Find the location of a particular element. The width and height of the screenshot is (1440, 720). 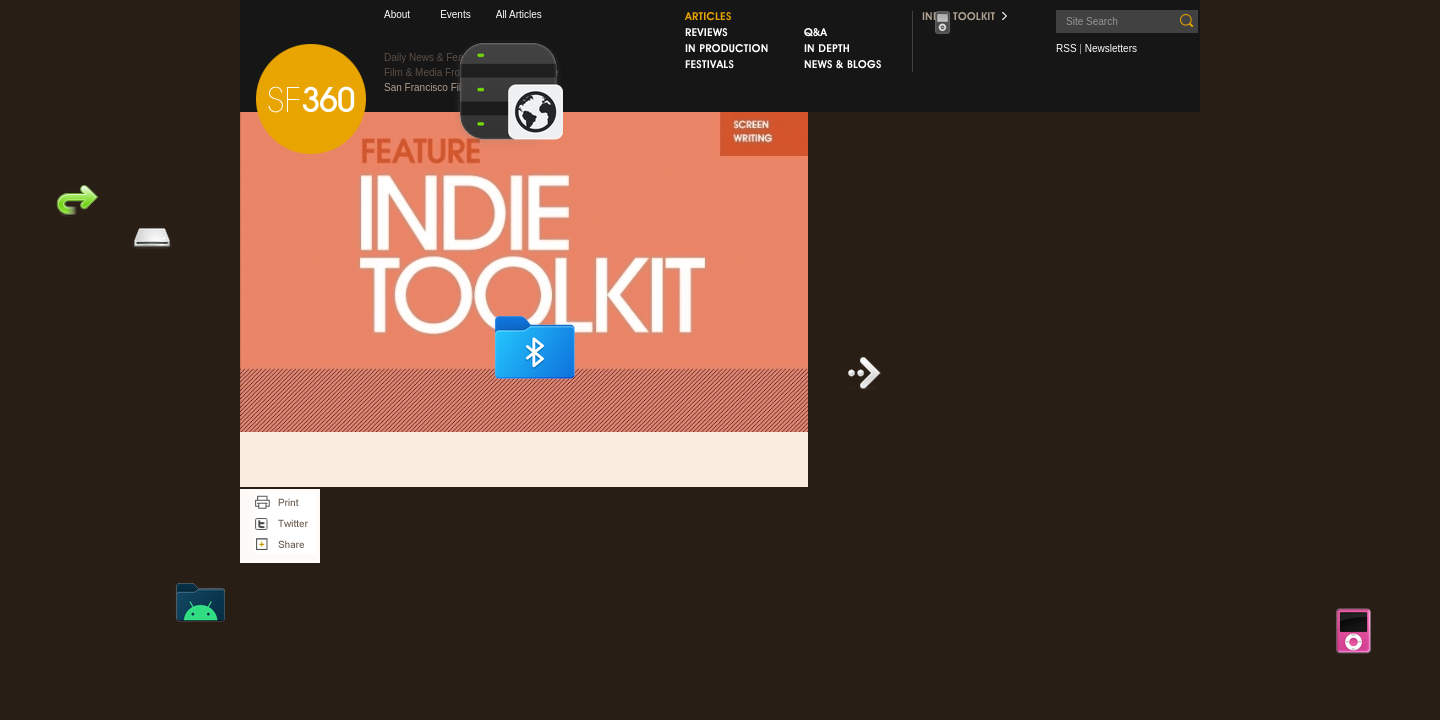

open bluetooth file transfers folder is located at coordinates (534, 349).